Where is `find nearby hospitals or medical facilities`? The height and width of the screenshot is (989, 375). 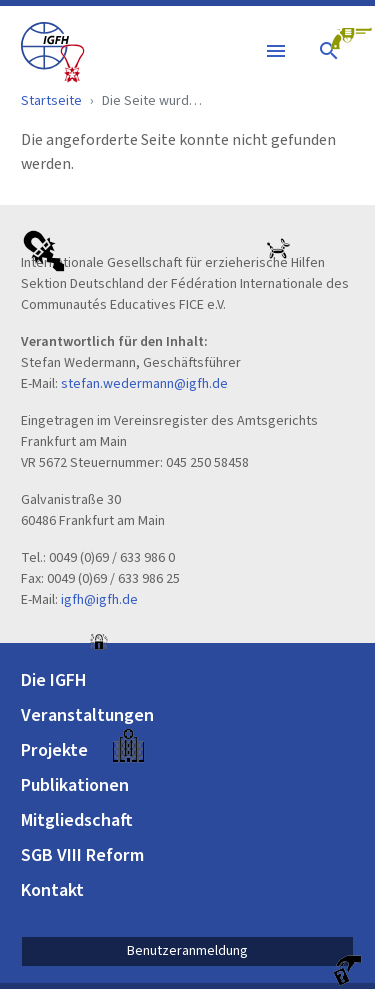
find nearby hospitals or medical facilities is located at coordinates (128, 745).